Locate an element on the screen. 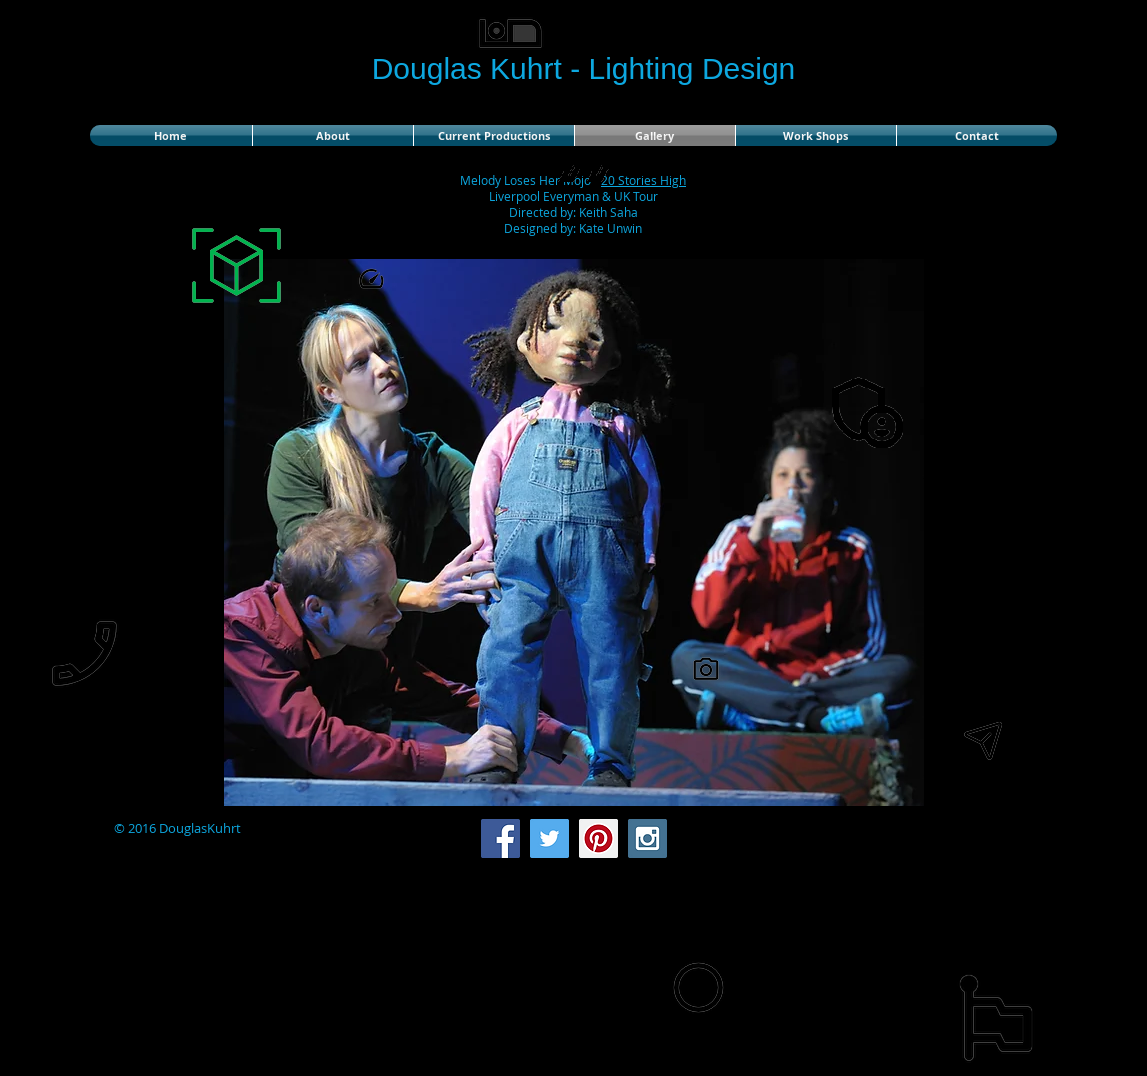 This screenshot has width=1147, height=1076. insert a block quote is located at coordinates (583, 165).